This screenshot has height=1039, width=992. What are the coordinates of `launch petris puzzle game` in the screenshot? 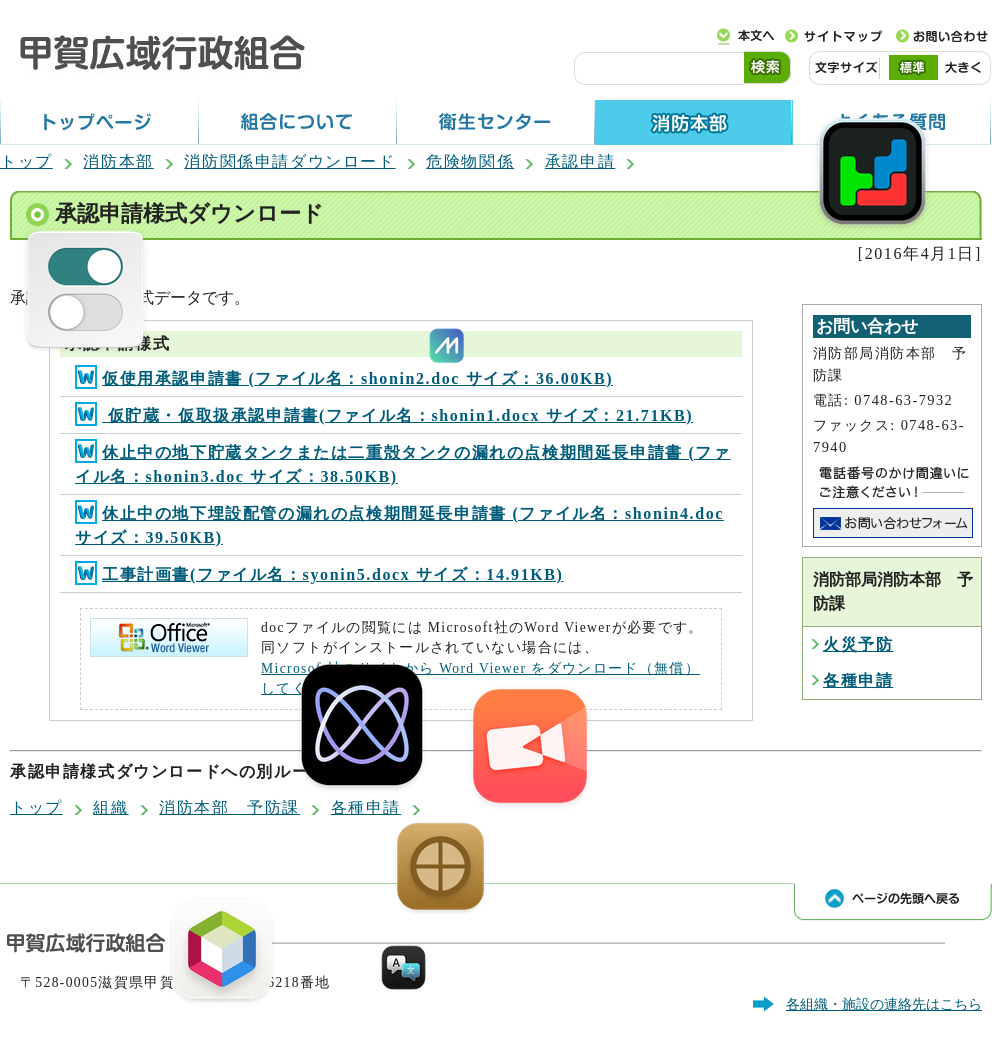 It's located at (872, 171).